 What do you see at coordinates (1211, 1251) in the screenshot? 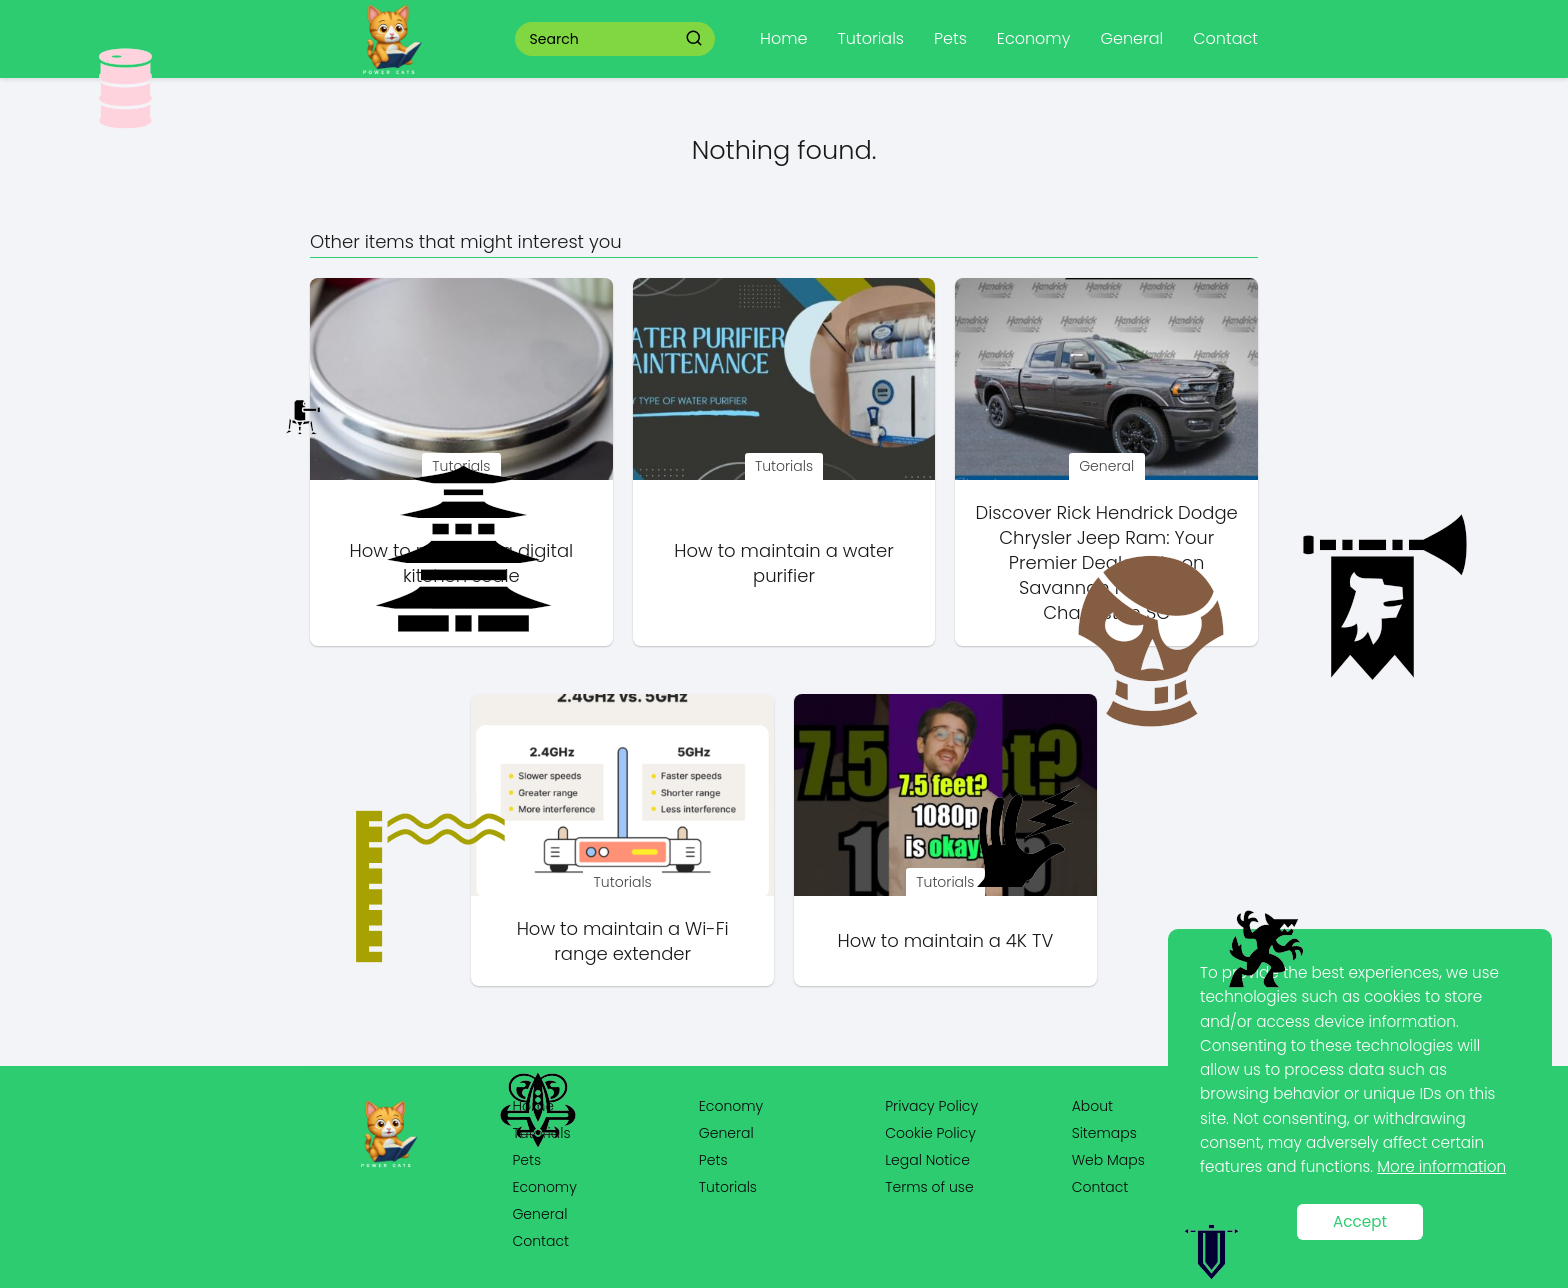
I see `adjust banner width or resize vertical flag element` at bounding box center [1211, 1251].